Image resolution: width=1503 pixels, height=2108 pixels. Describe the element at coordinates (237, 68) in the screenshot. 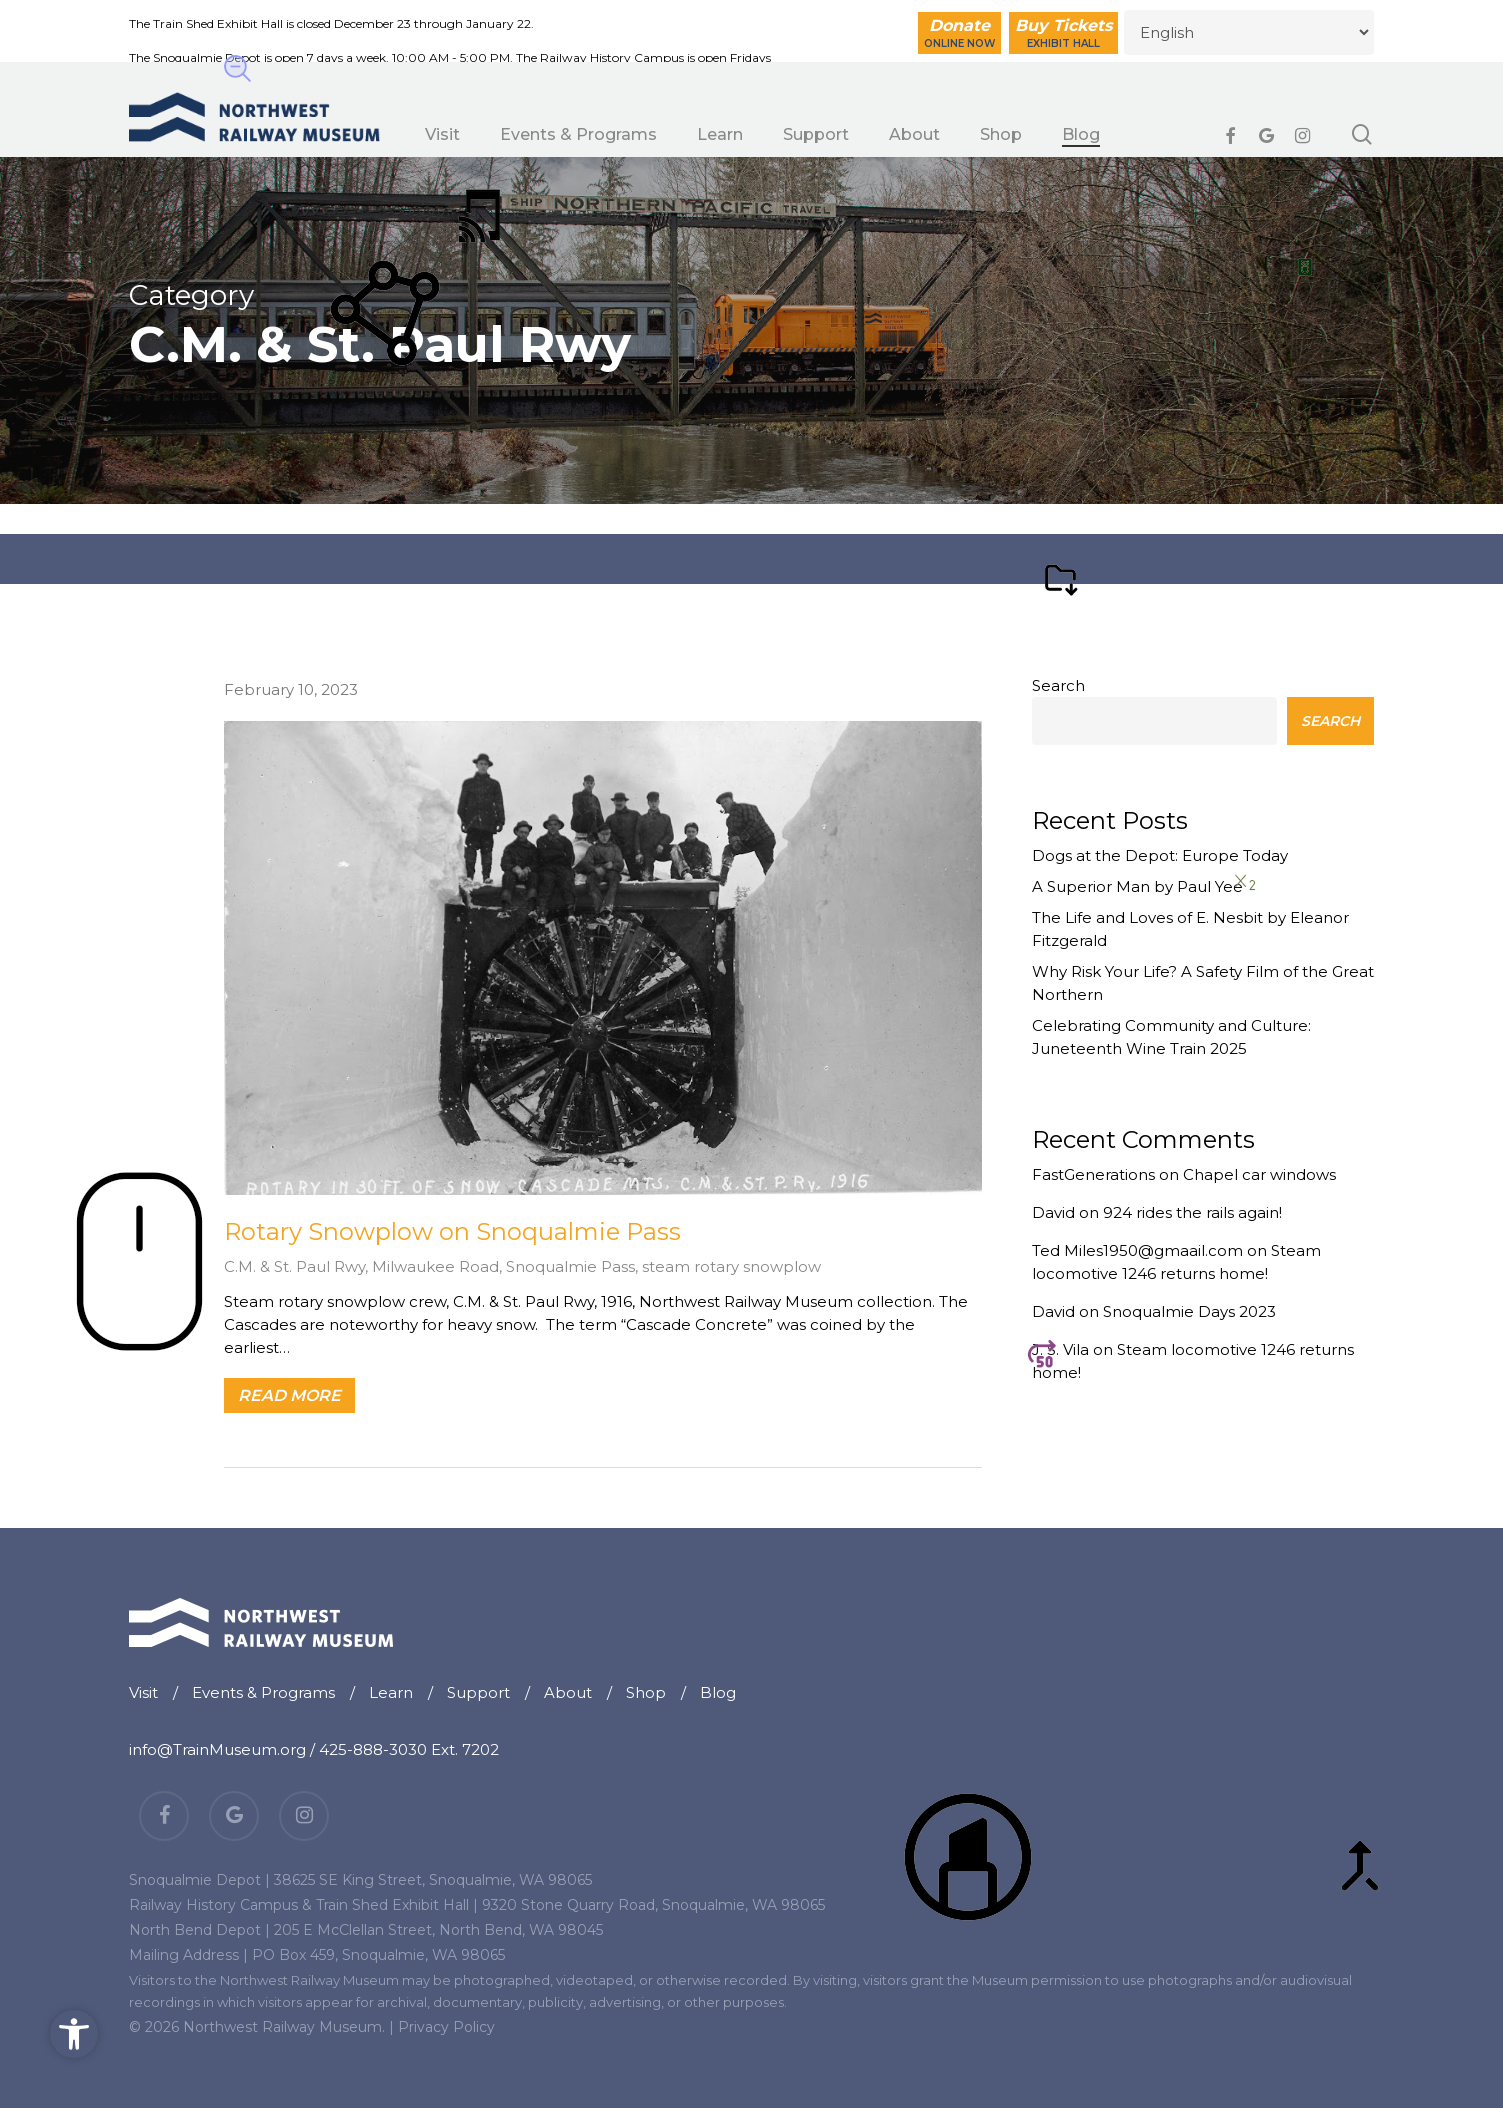

I see `zoom out of the current view` at that location.